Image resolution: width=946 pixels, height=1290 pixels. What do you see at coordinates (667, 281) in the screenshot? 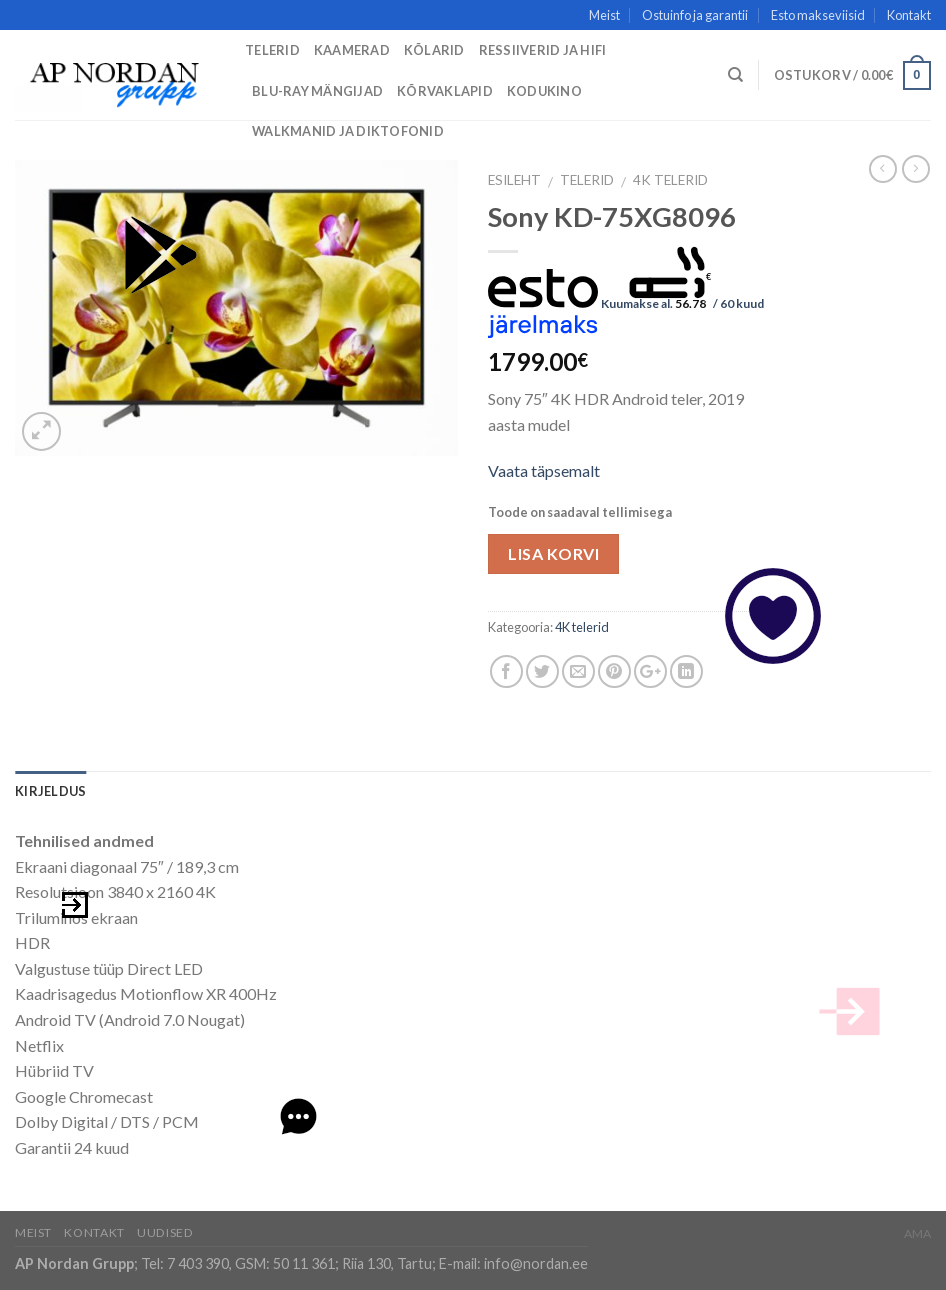
I see `indicates a designated smoking area` at bounding box center [667, 281].